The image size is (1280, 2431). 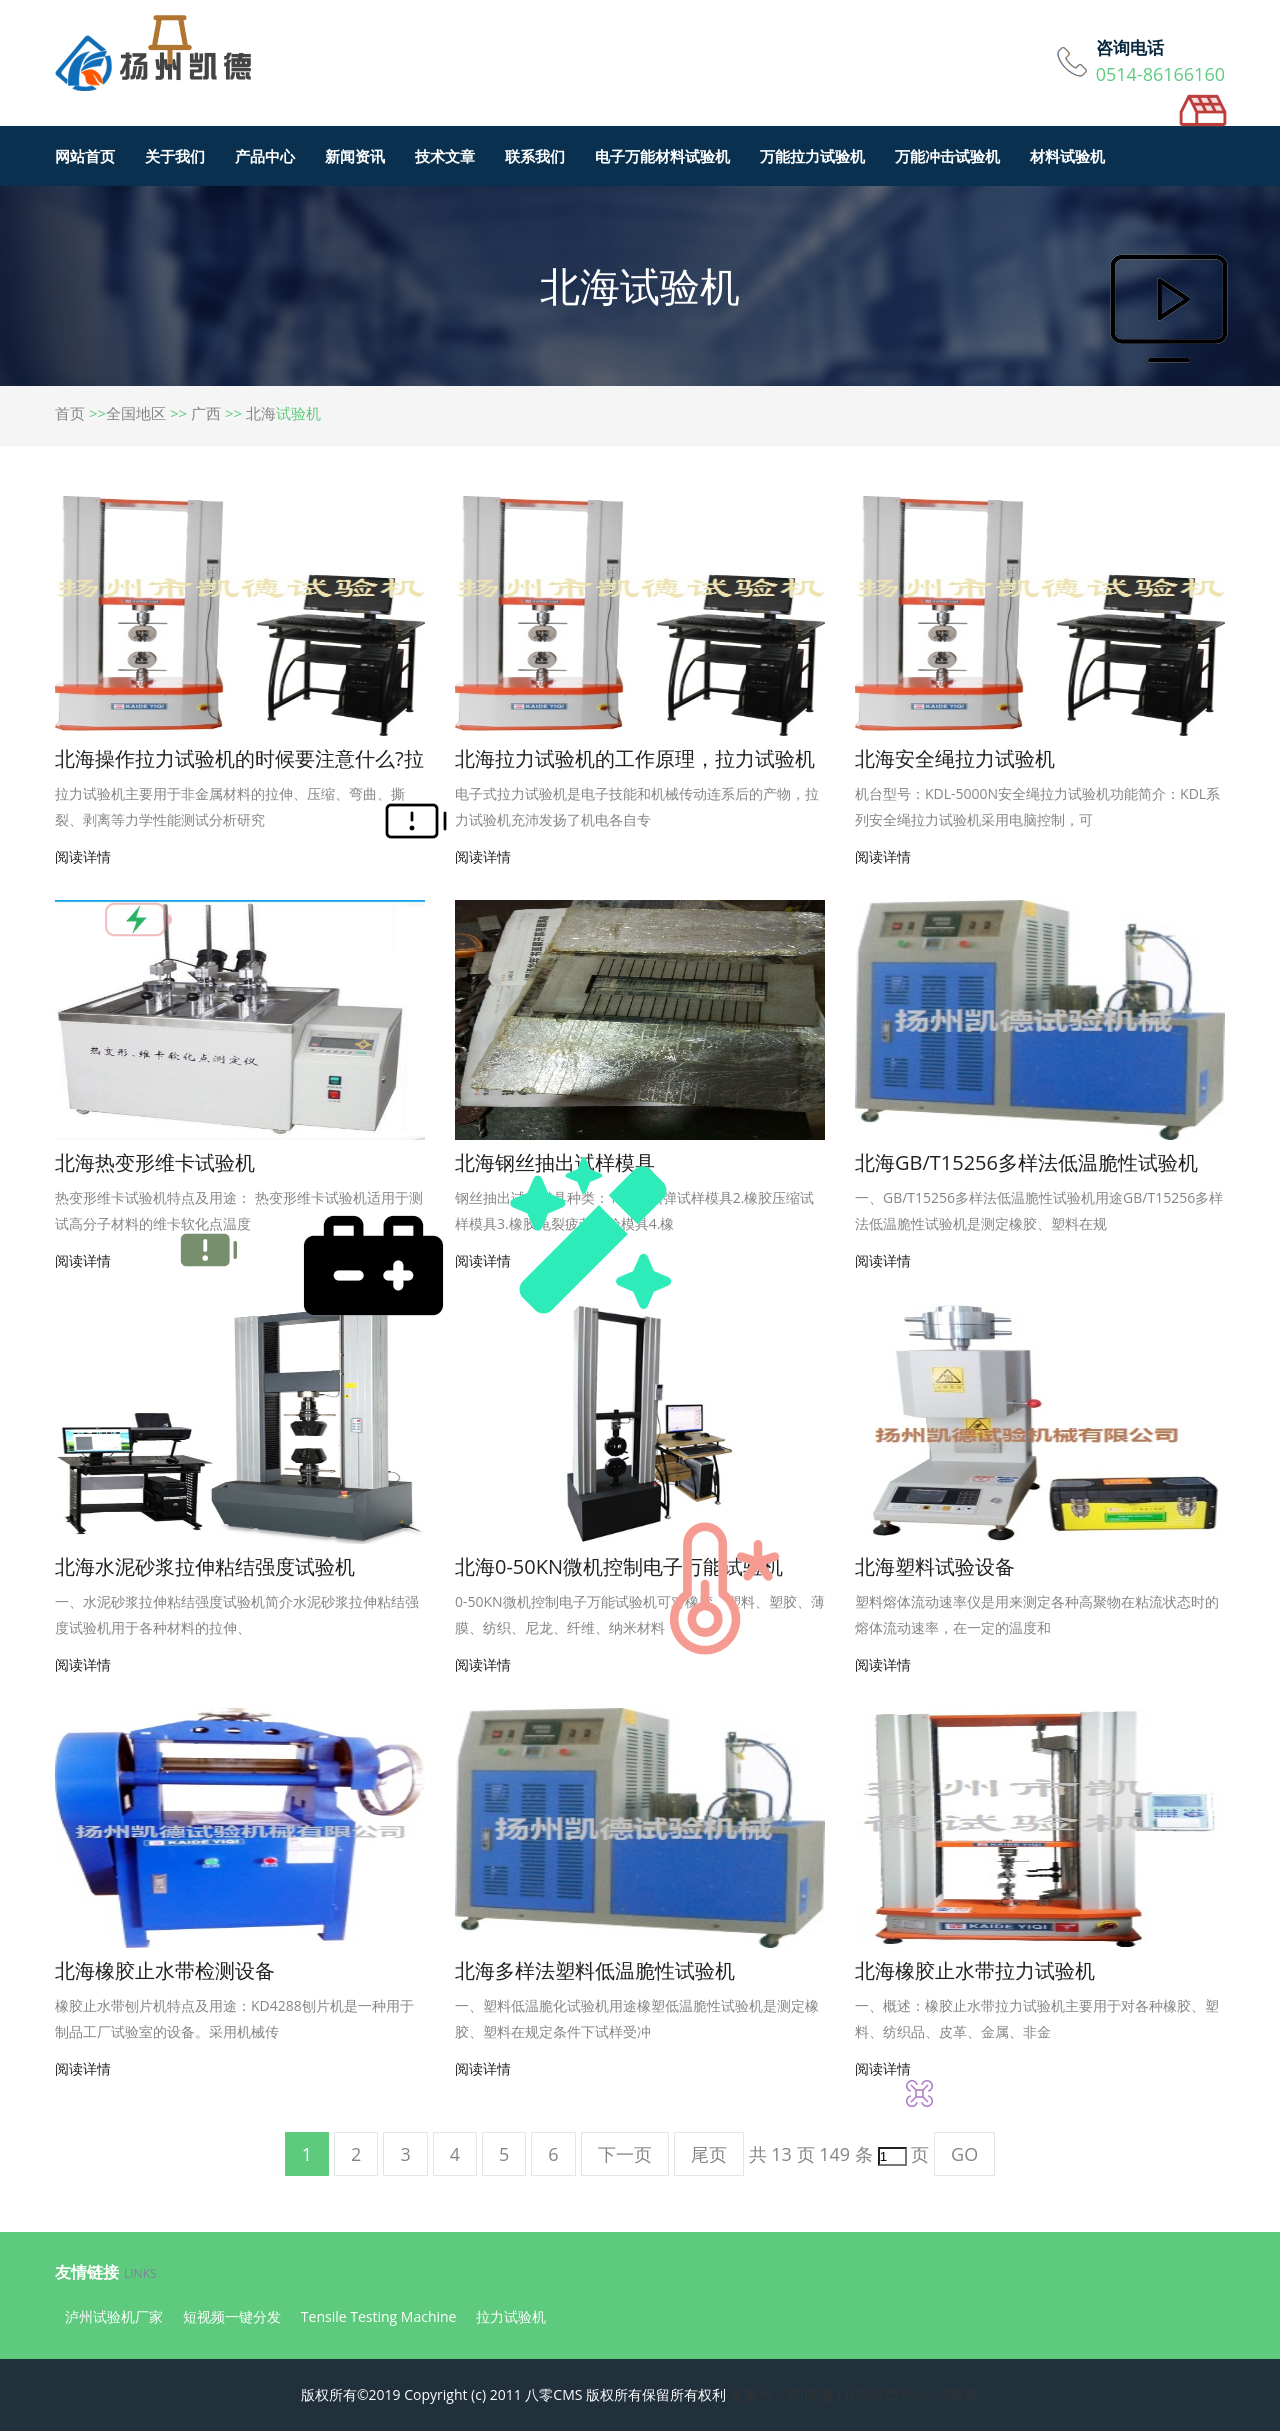 I want to click on indicates low battery warning, so click(x=415, y=821).